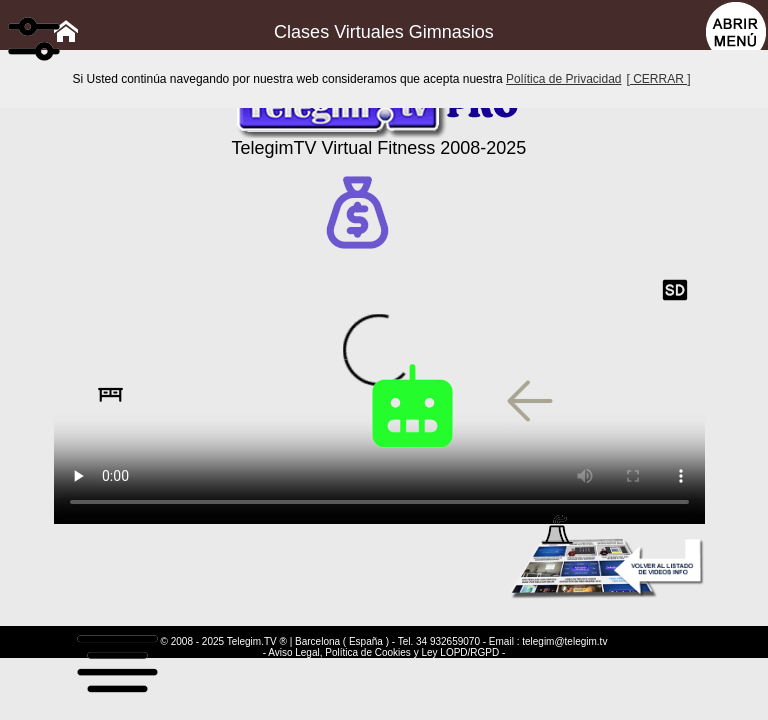  I want to click on indicates nuclear power or energy facility, so click(557, 531).